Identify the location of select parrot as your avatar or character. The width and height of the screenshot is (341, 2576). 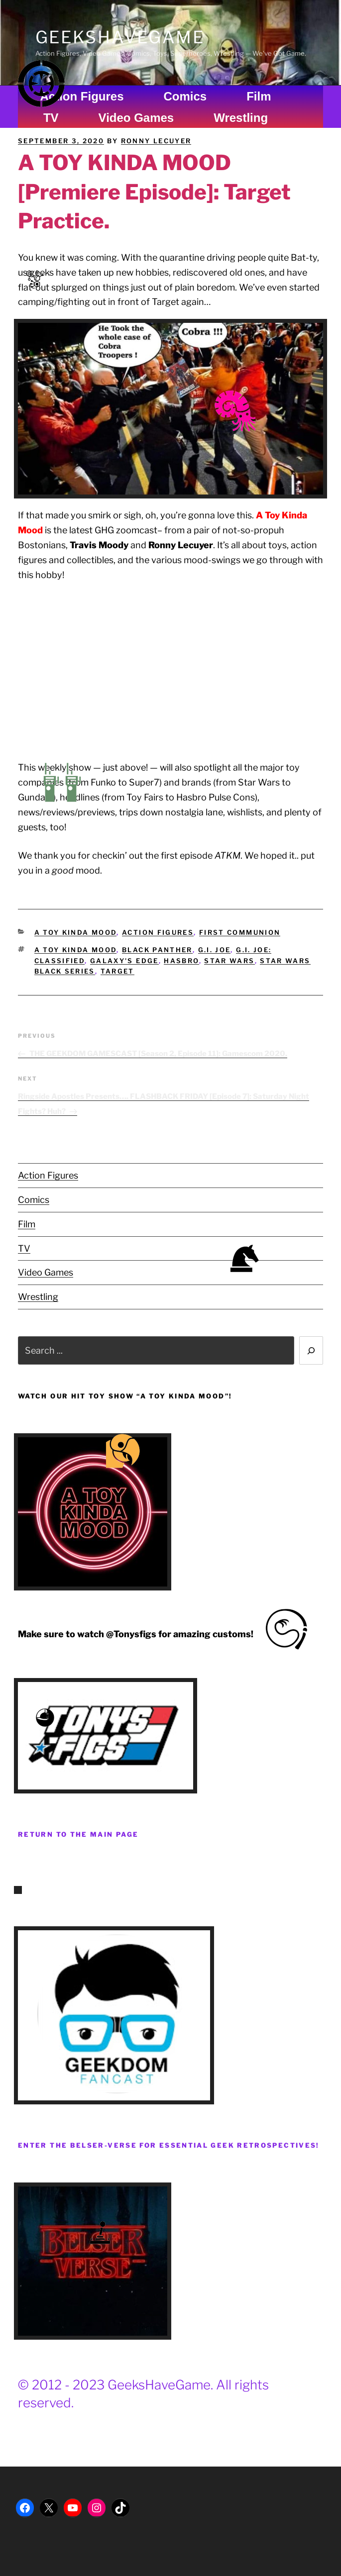
(122, 1451).